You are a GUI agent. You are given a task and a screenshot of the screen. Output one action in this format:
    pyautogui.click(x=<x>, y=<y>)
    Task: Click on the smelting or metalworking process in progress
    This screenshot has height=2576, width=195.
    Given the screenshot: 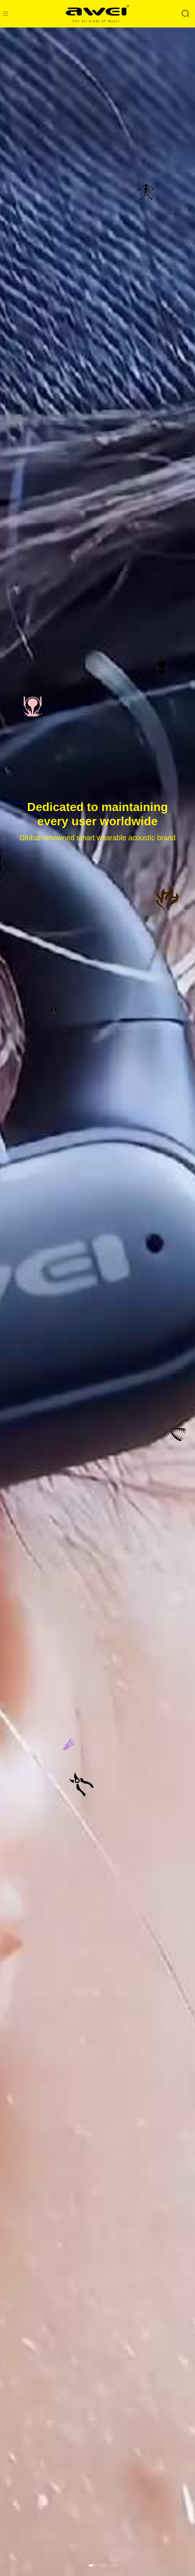 What is the action you would take?
    pyautogui.click(x=32, y=706)
    